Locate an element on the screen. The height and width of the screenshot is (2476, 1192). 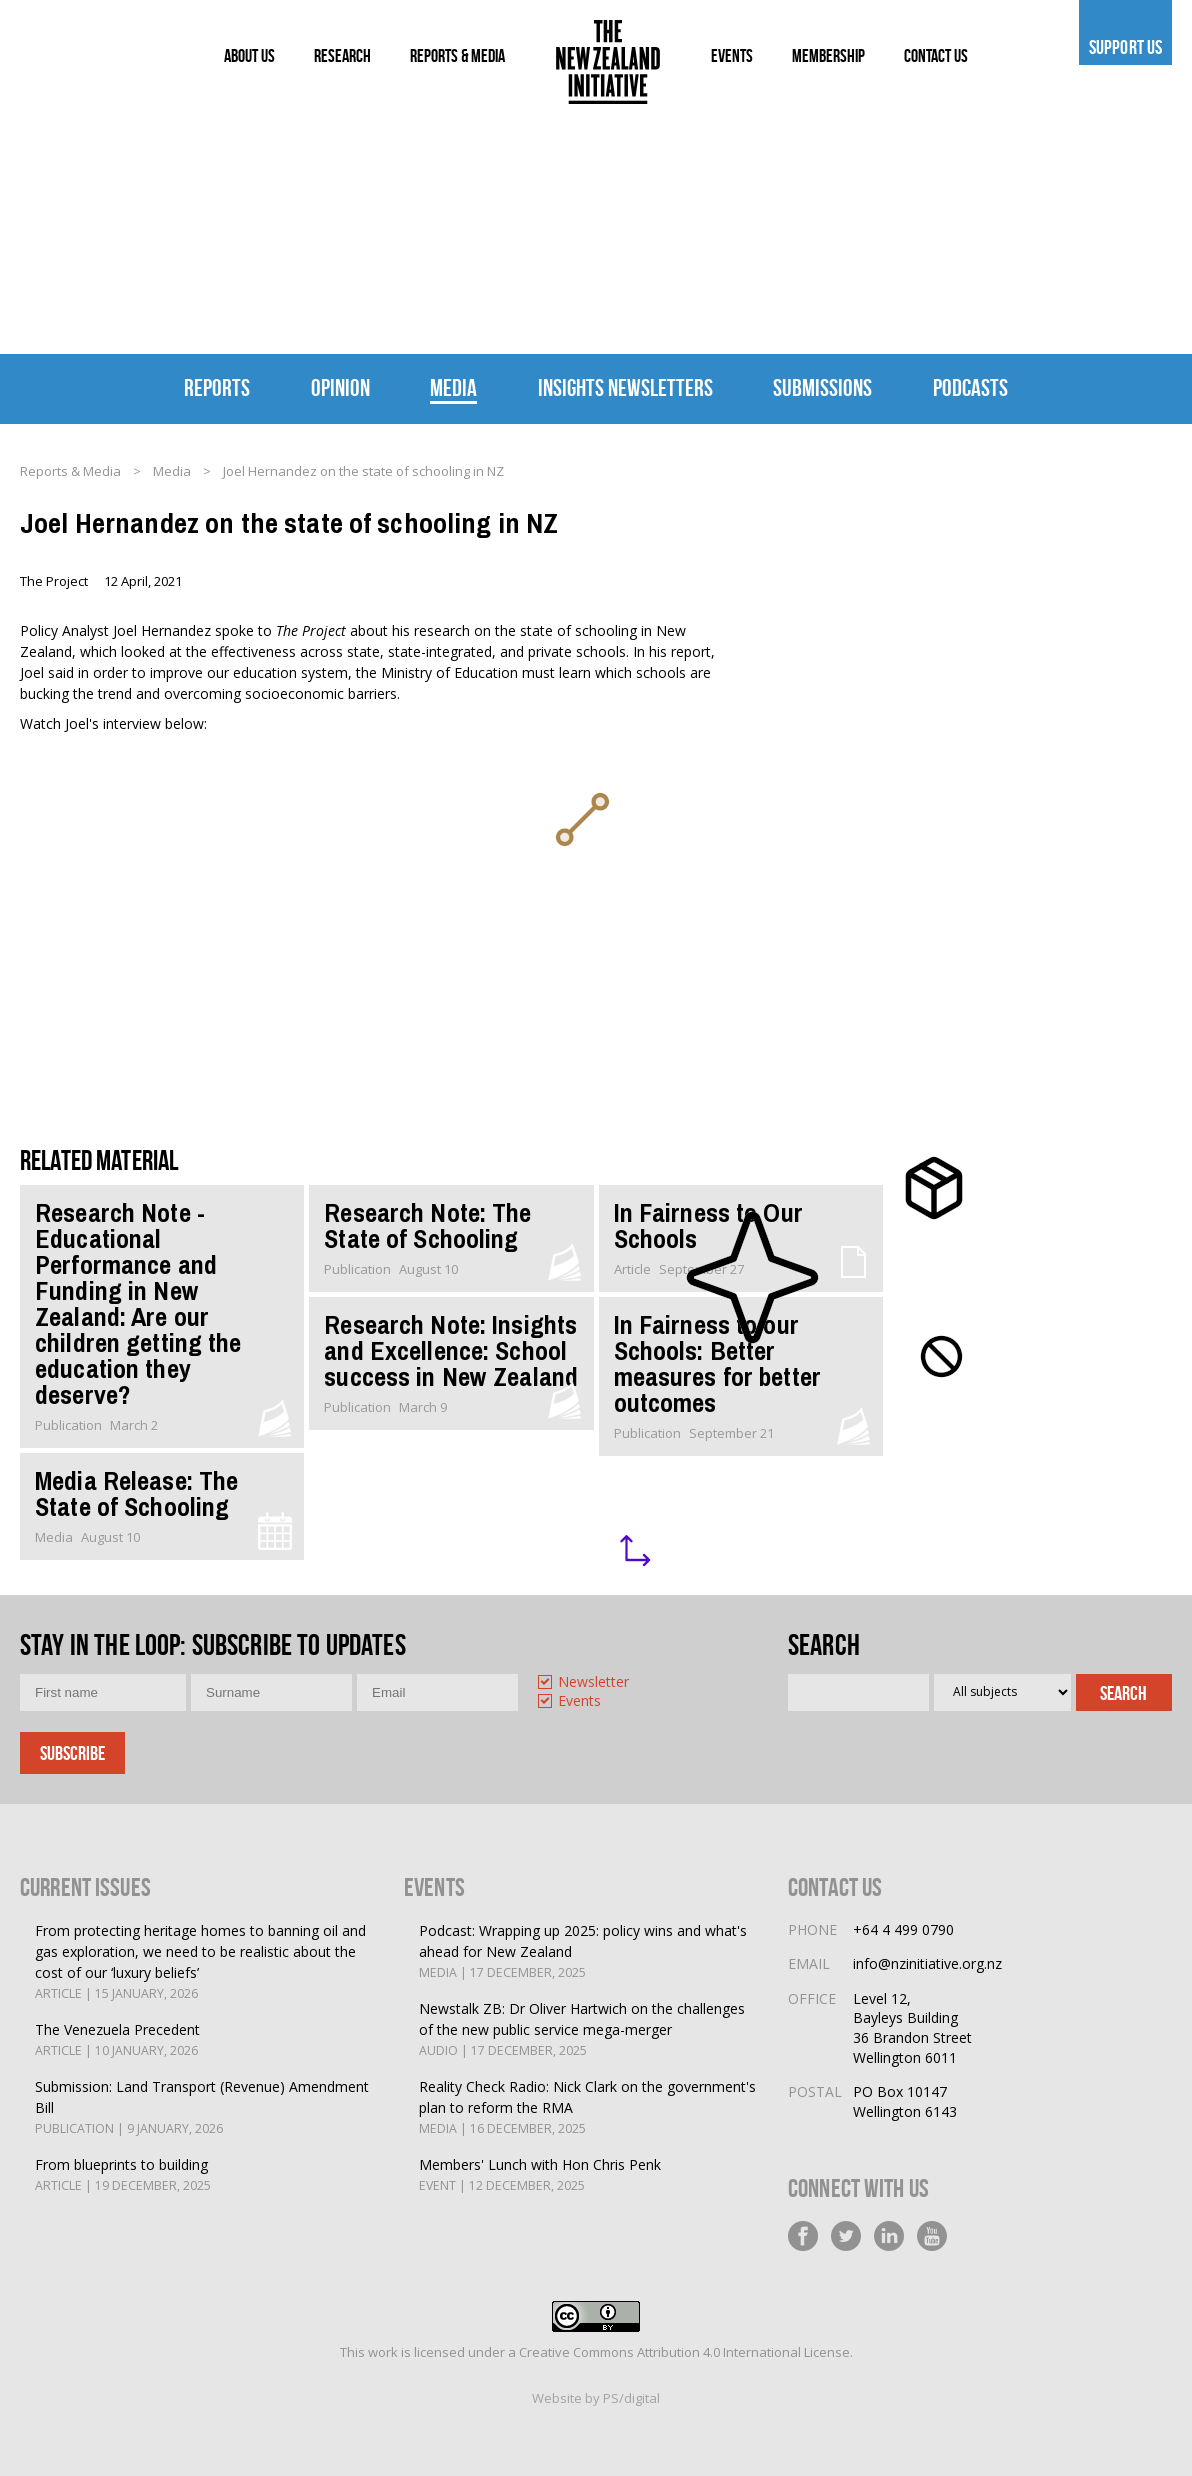
draw a line between two points is located at coordinates (582, 819).